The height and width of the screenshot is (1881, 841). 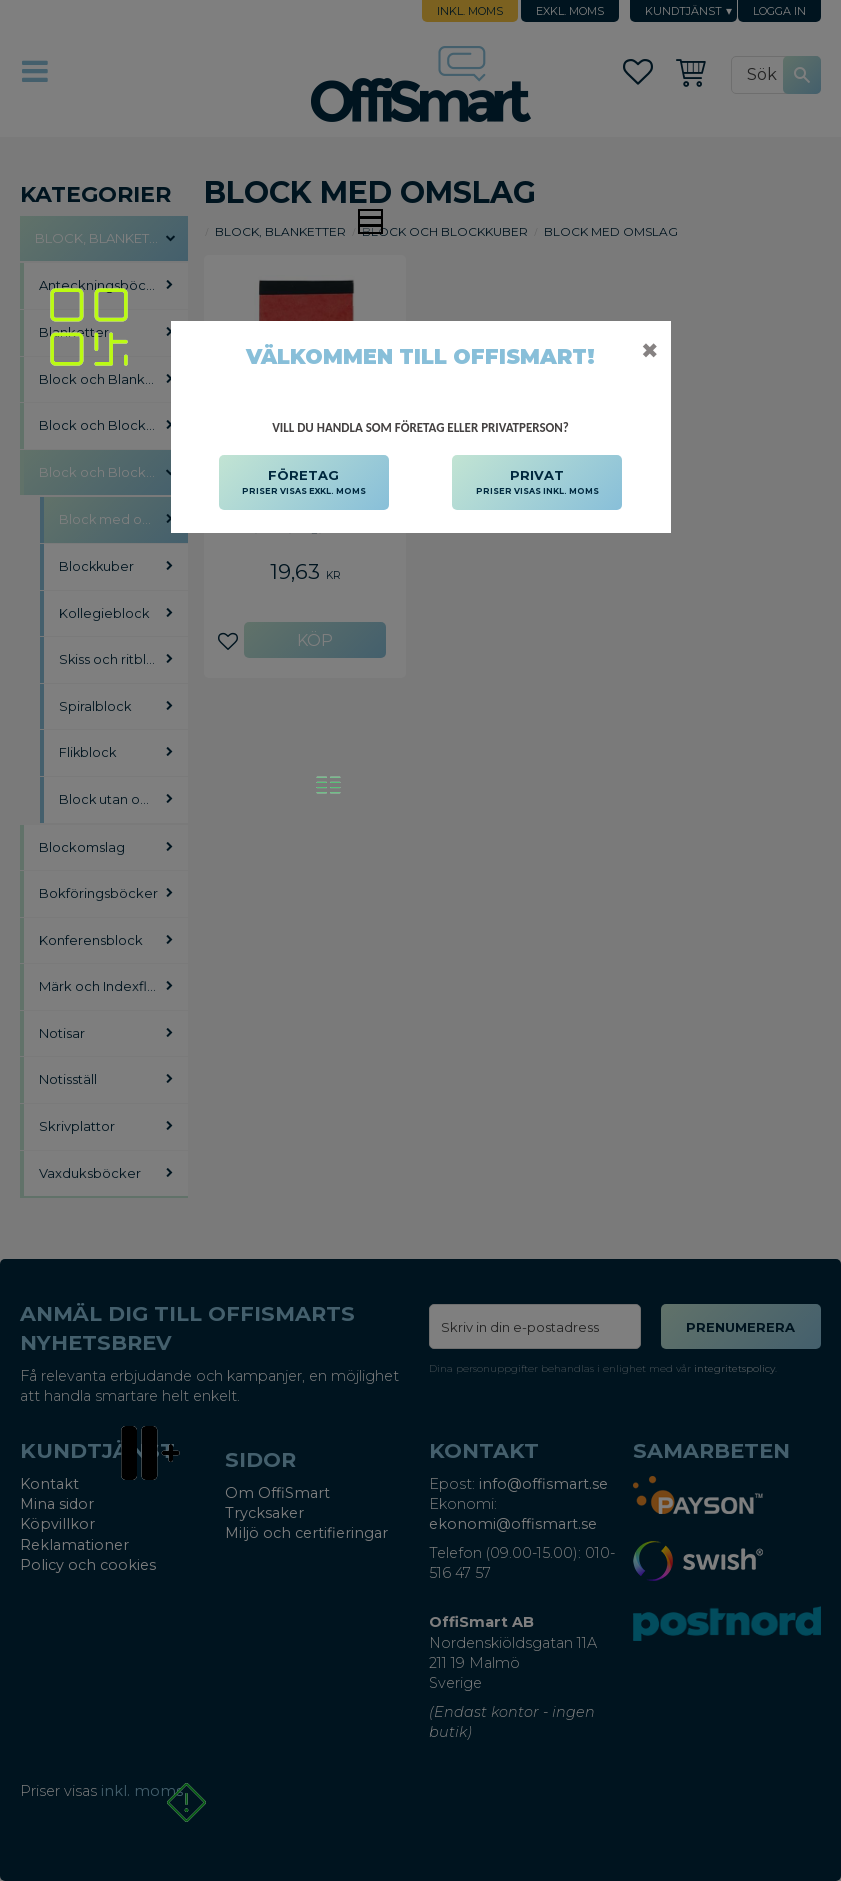 What do you see at coordinates (146, 1453) in the screenshot?
I see `add a new column to the right` at bounding box center [146, 1453].